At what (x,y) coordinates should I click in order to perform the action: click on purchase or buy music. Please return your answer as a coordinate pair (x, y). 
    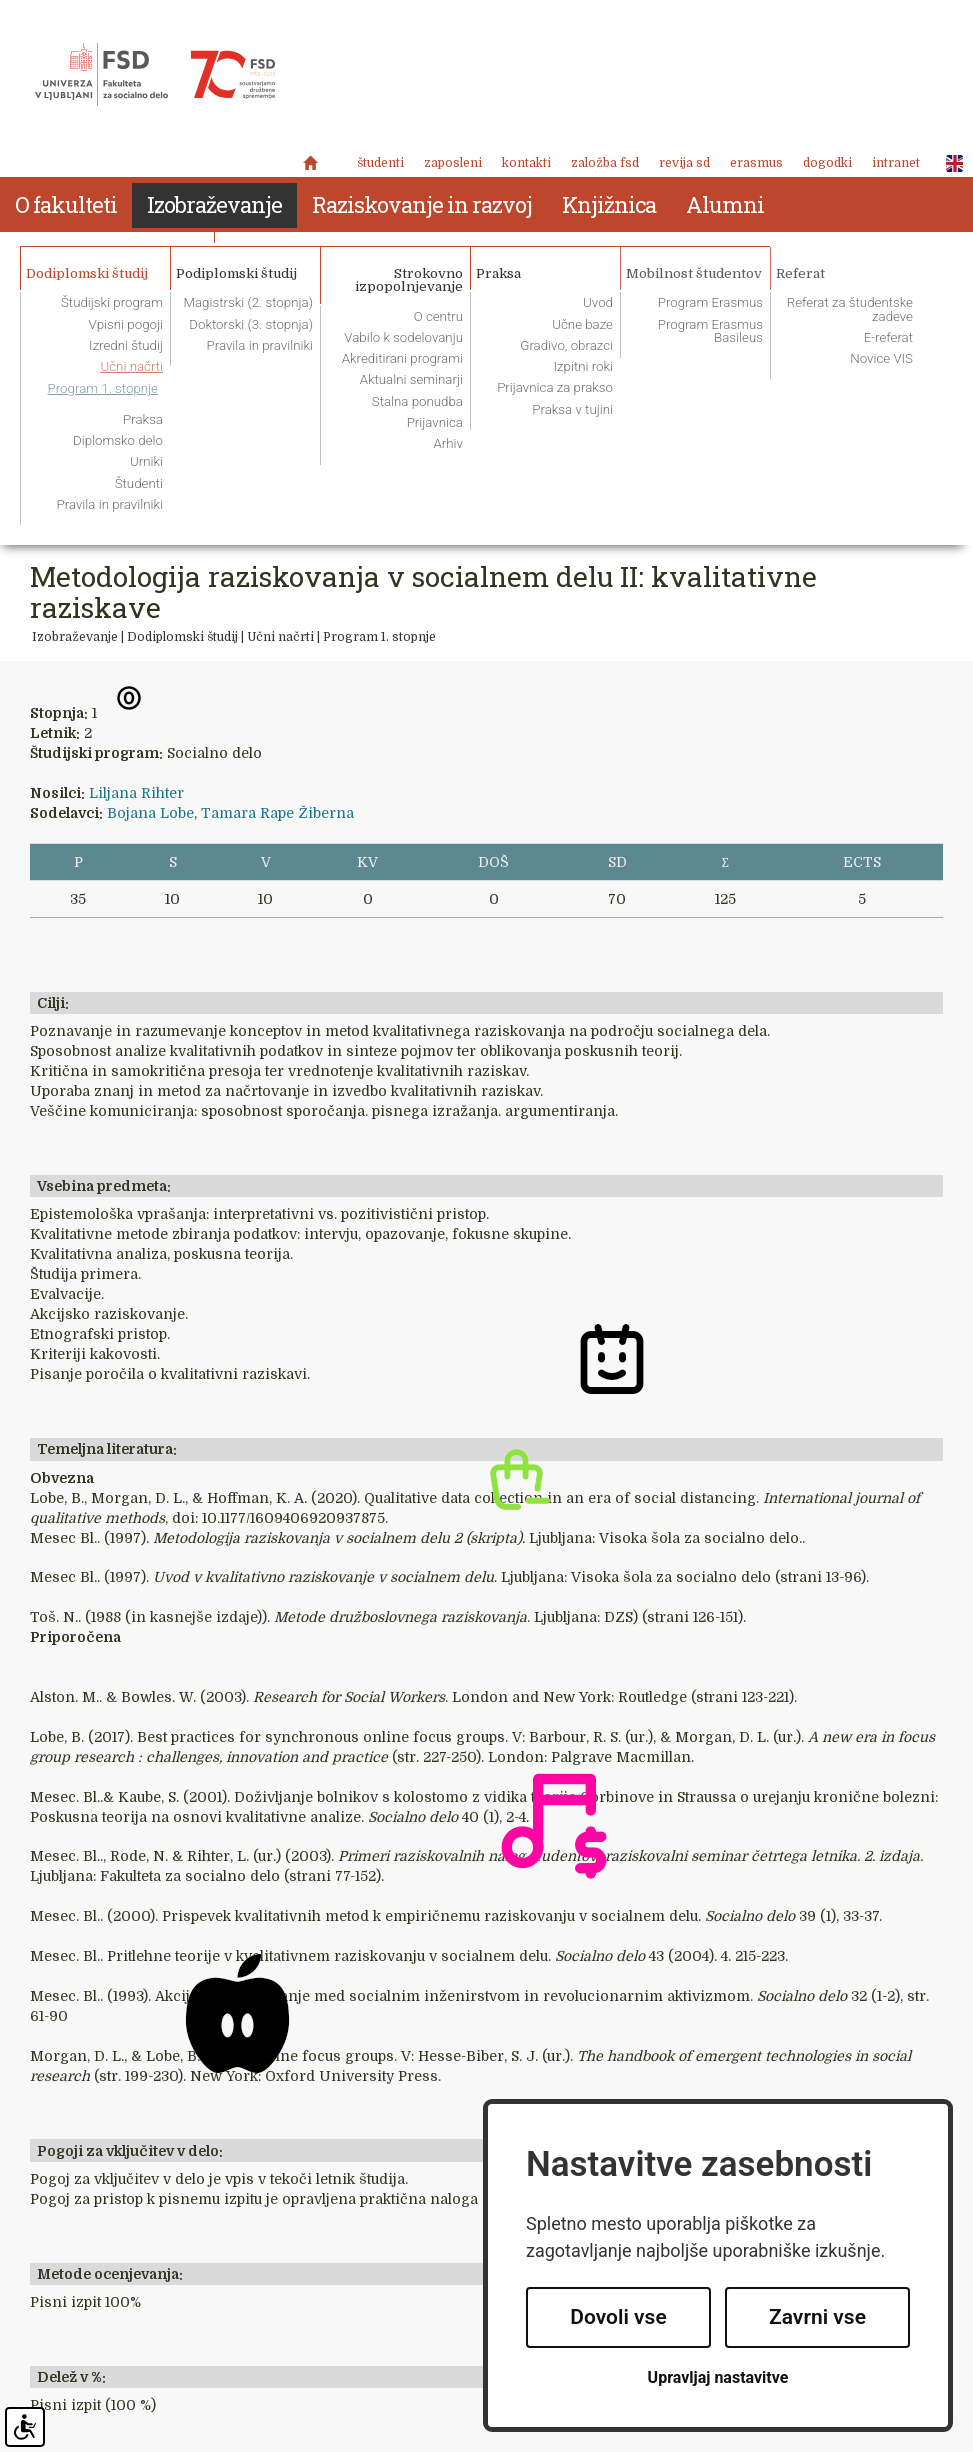
    Looking at the image, I should click on (554, 1821).